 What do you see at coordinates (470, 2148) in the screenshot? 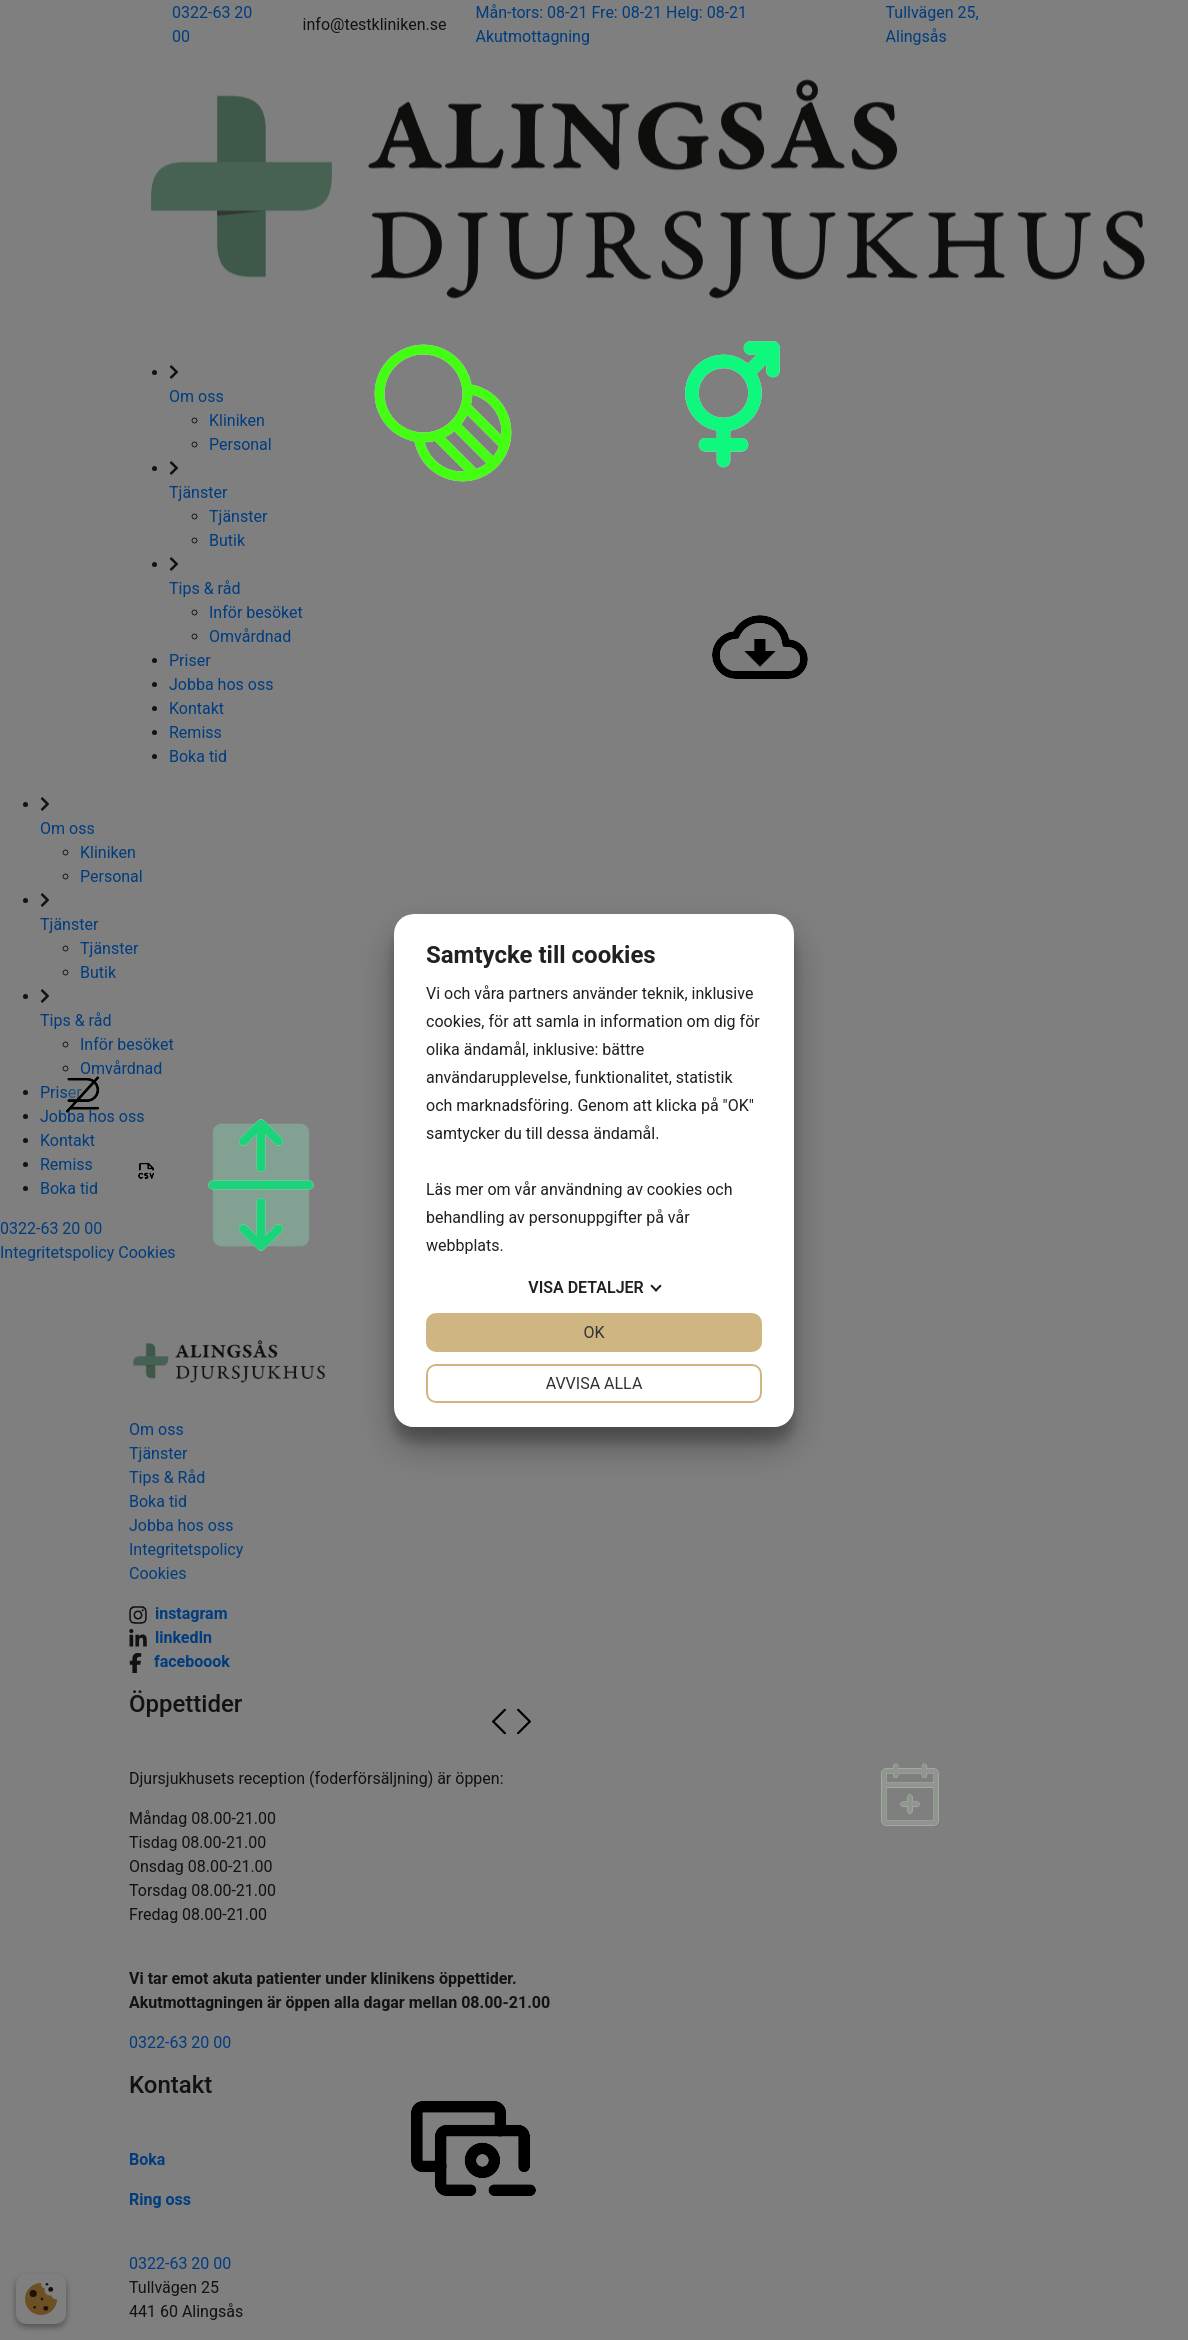
I see `remove funds or decrease balance` at bounding box center [470, 2148].